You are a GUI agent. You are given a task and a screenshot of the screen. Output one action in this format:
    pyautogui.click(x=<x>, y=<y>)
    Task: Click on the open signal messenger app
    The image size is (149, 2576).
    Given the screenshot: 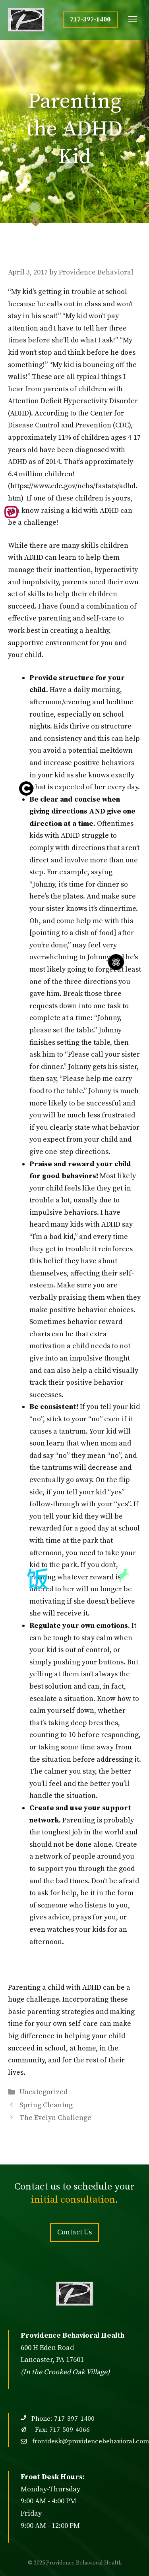 What is the action you would take?
    pyautogui.click(x=35, y=207)
    